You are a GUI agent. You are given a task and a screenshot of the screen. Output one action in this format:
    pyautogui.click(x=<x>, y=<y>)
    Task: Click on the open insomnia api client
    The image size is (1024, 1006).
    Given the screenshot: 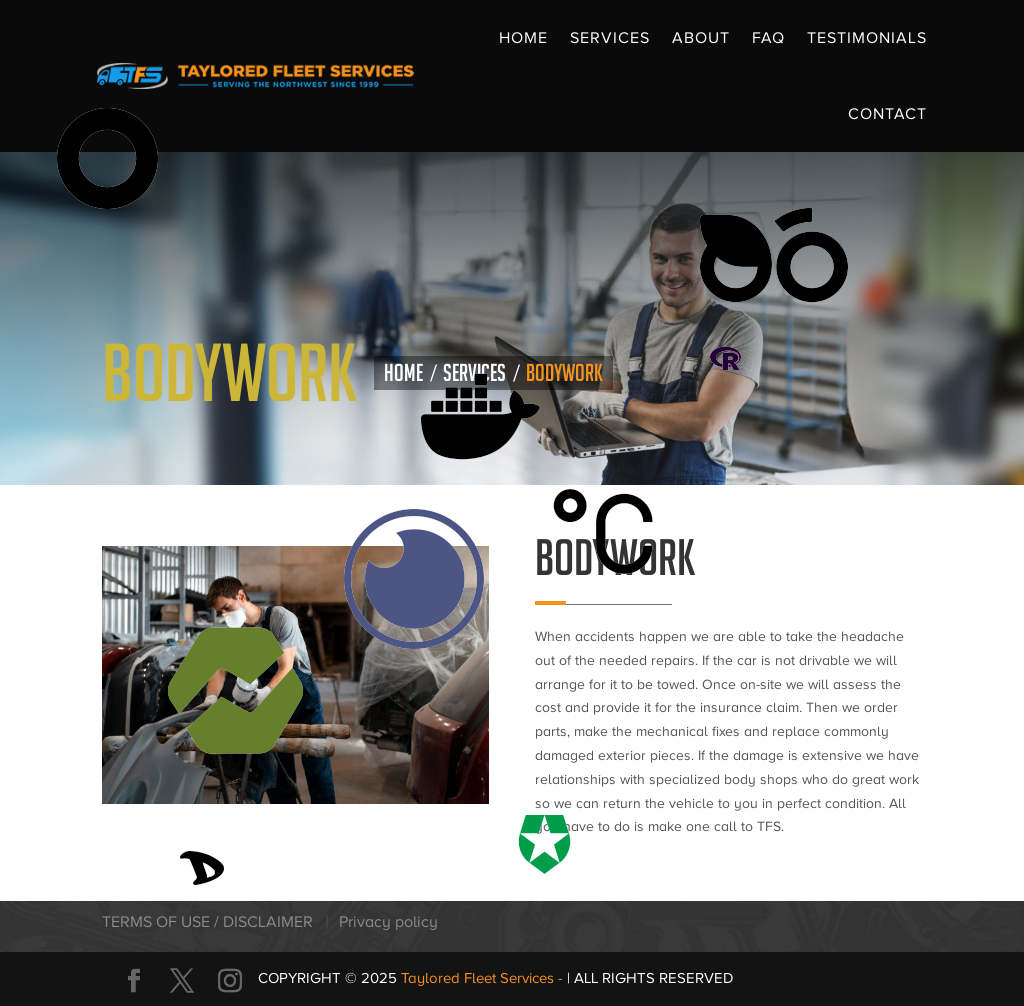 What is the action you would take?
    pyautogui.click(x=414, y=579)
    